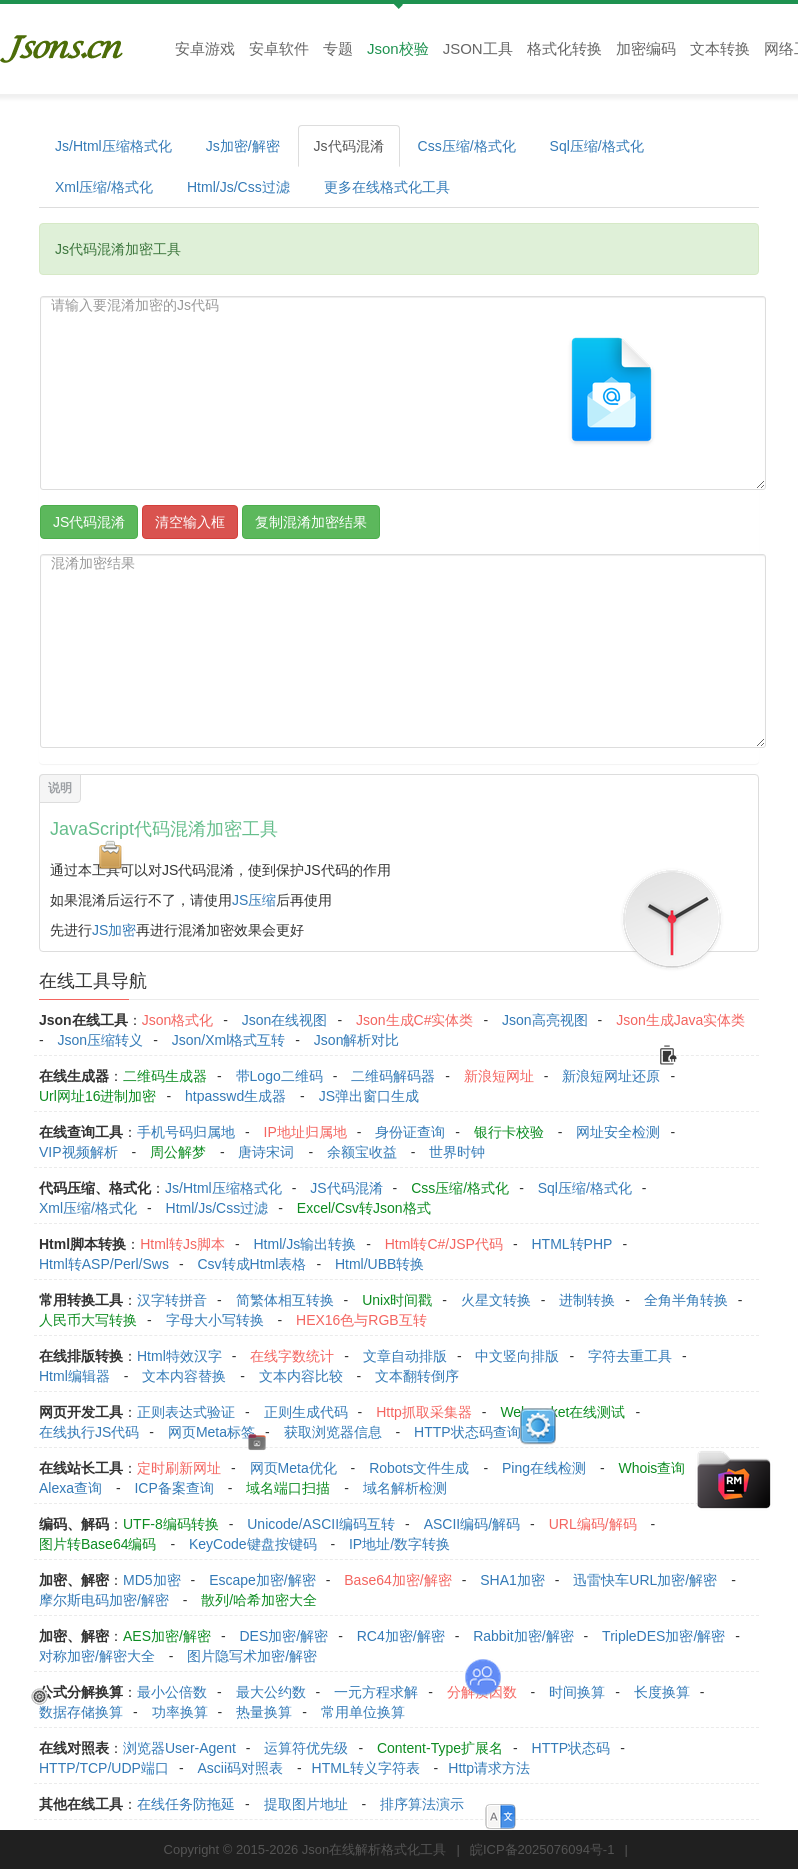  What do you see at coordinates (257, 1442) in the screenshot?
I see `open your pictures folder` at bounding box center [257, 1442].